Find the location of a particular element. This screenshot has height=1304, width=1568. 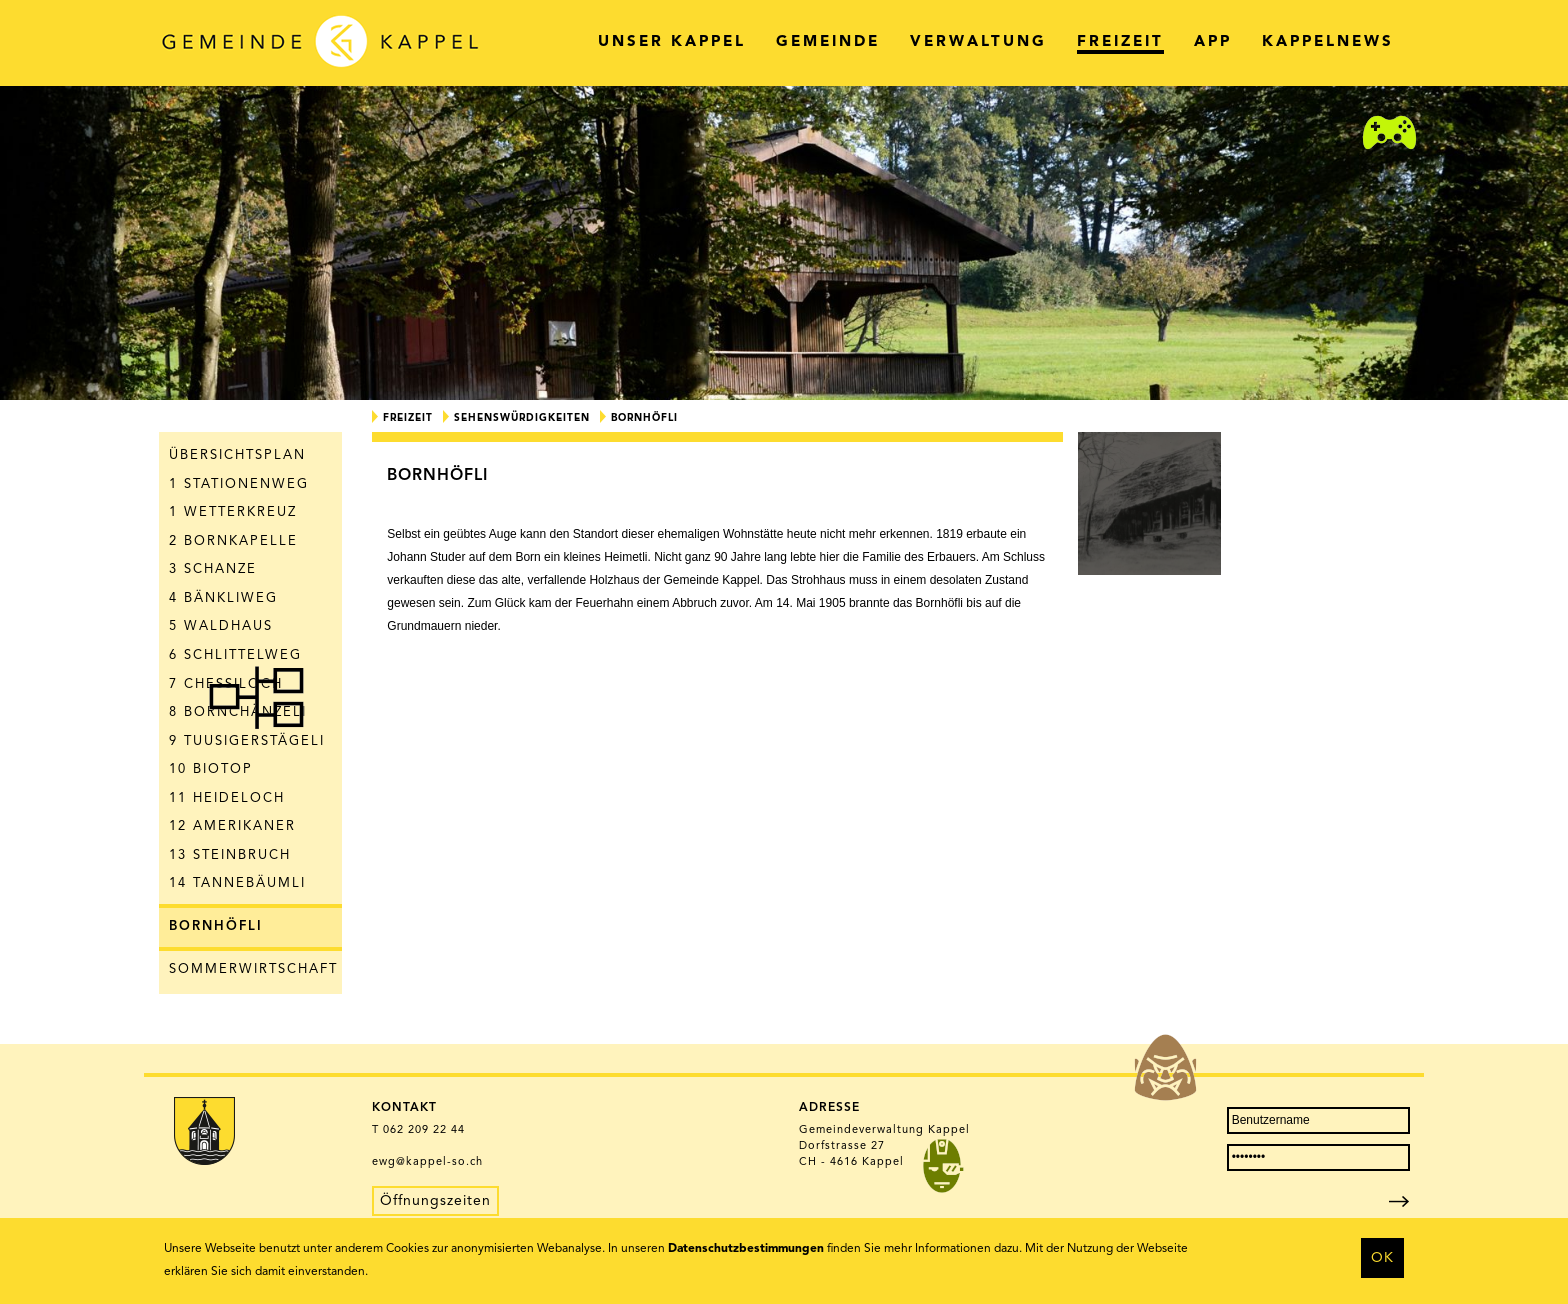

expand or collapse a hierarchical tree view is located at coordinates (256, 696).